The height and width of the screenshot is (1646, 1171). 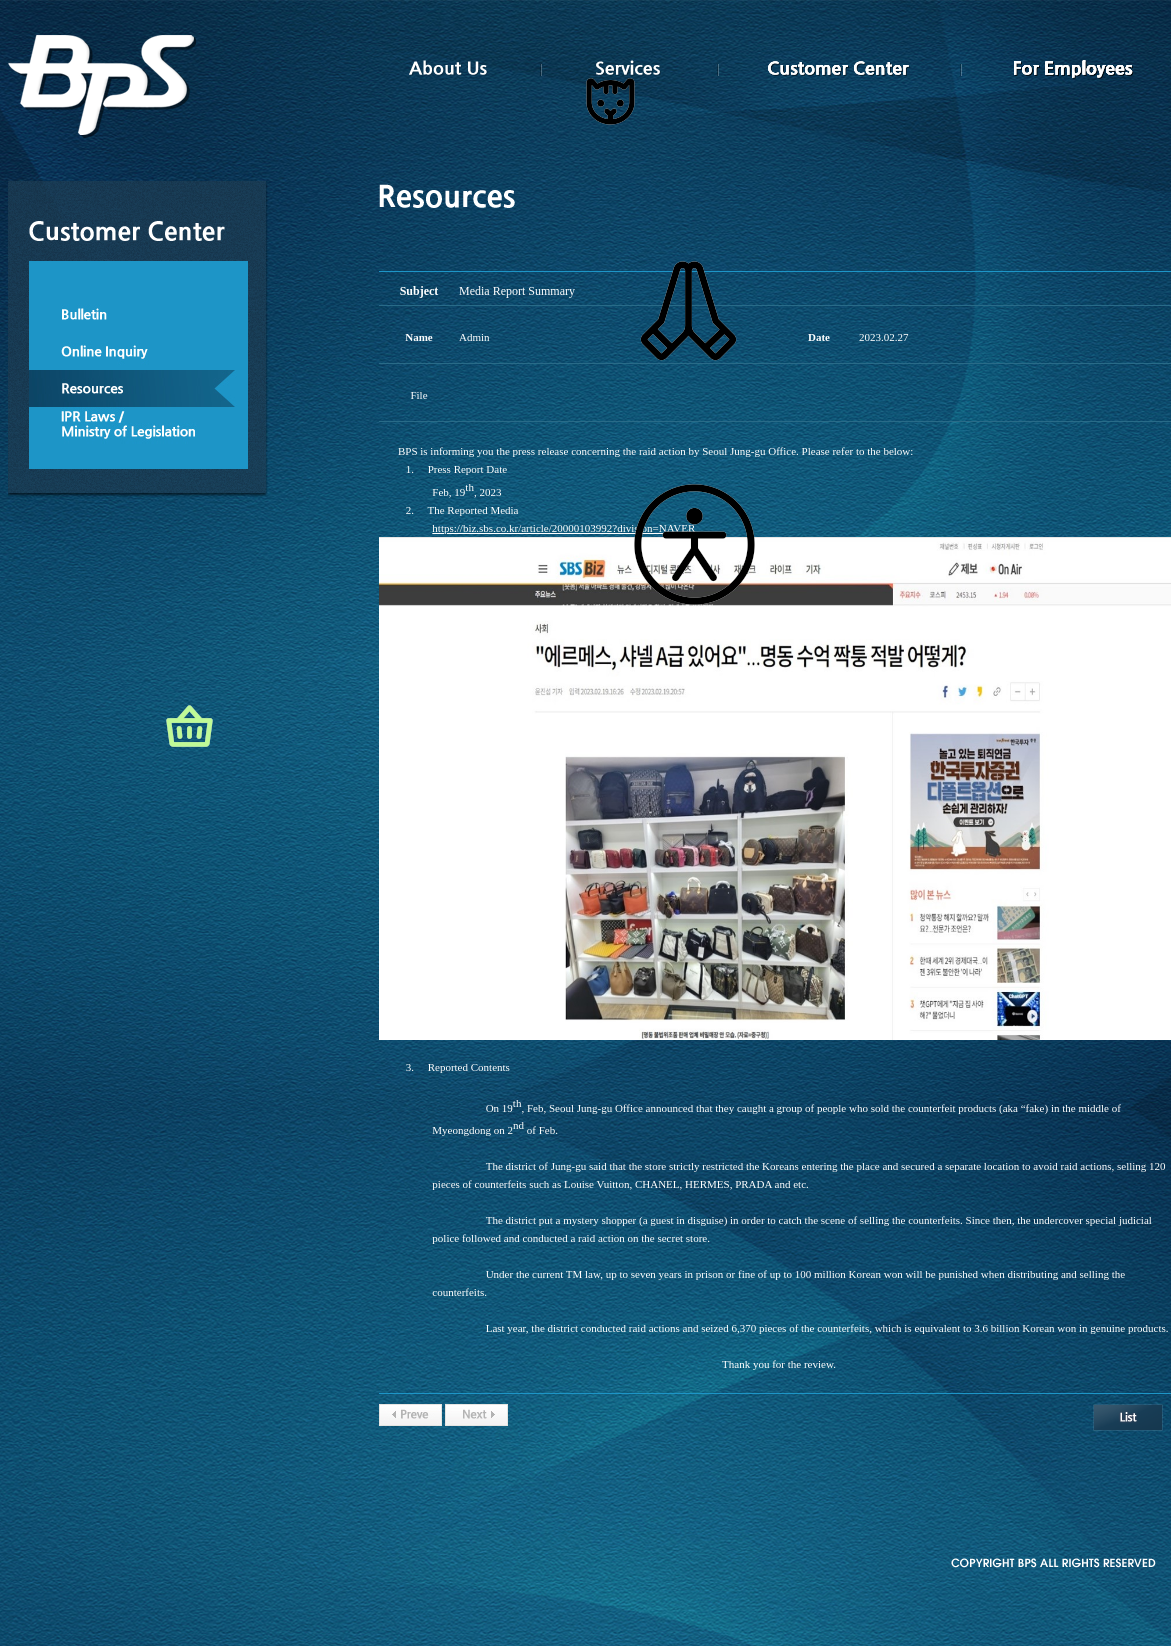 I want to click on express gratitude or thanks, so click(x=688, y=312).